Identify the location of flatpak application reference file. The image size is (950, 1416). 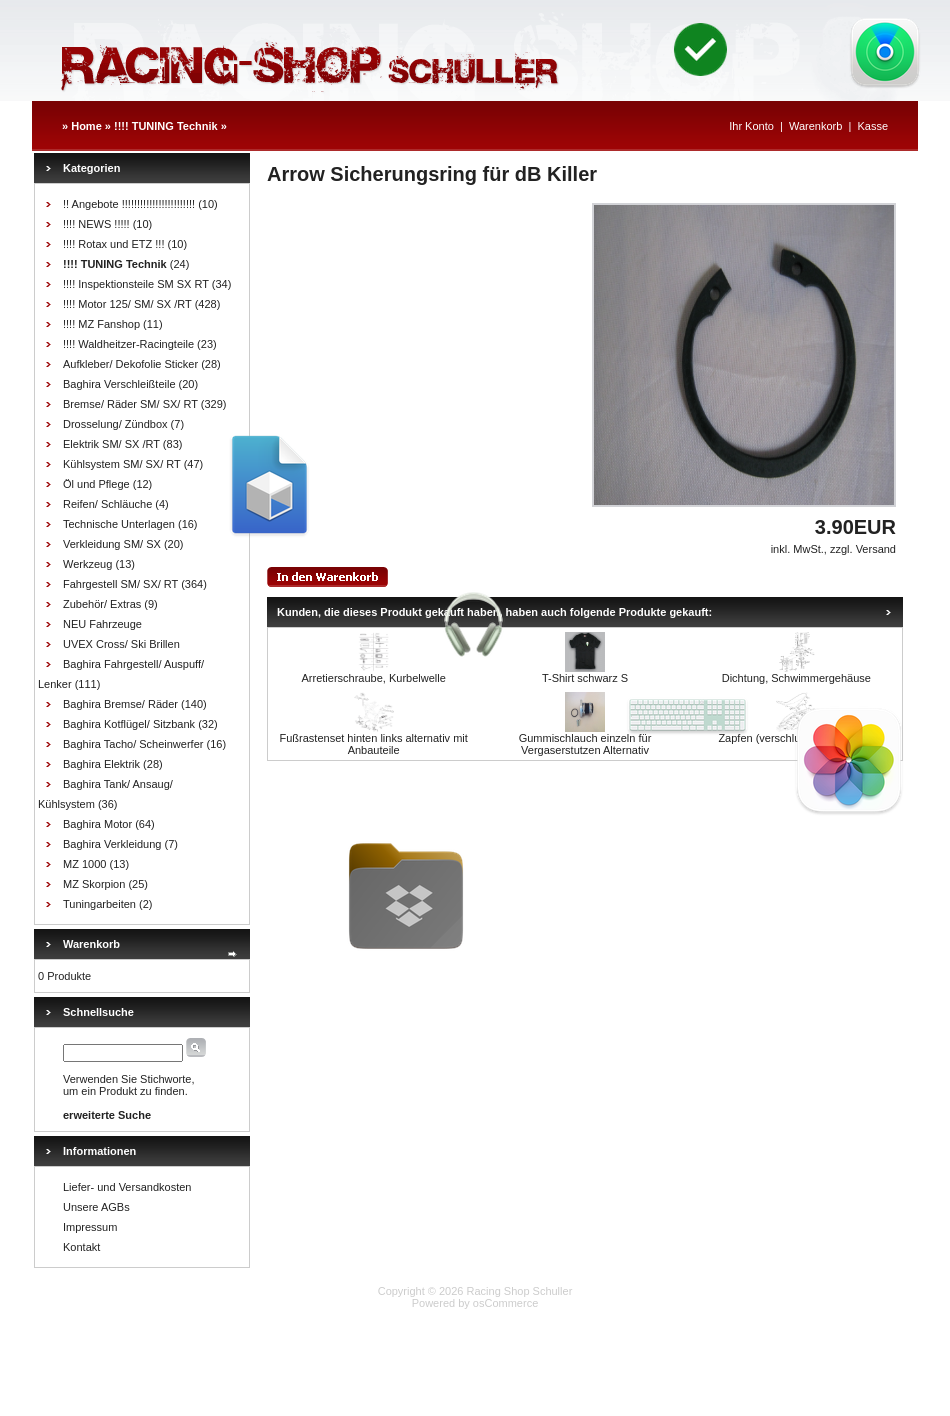
(269, 484).